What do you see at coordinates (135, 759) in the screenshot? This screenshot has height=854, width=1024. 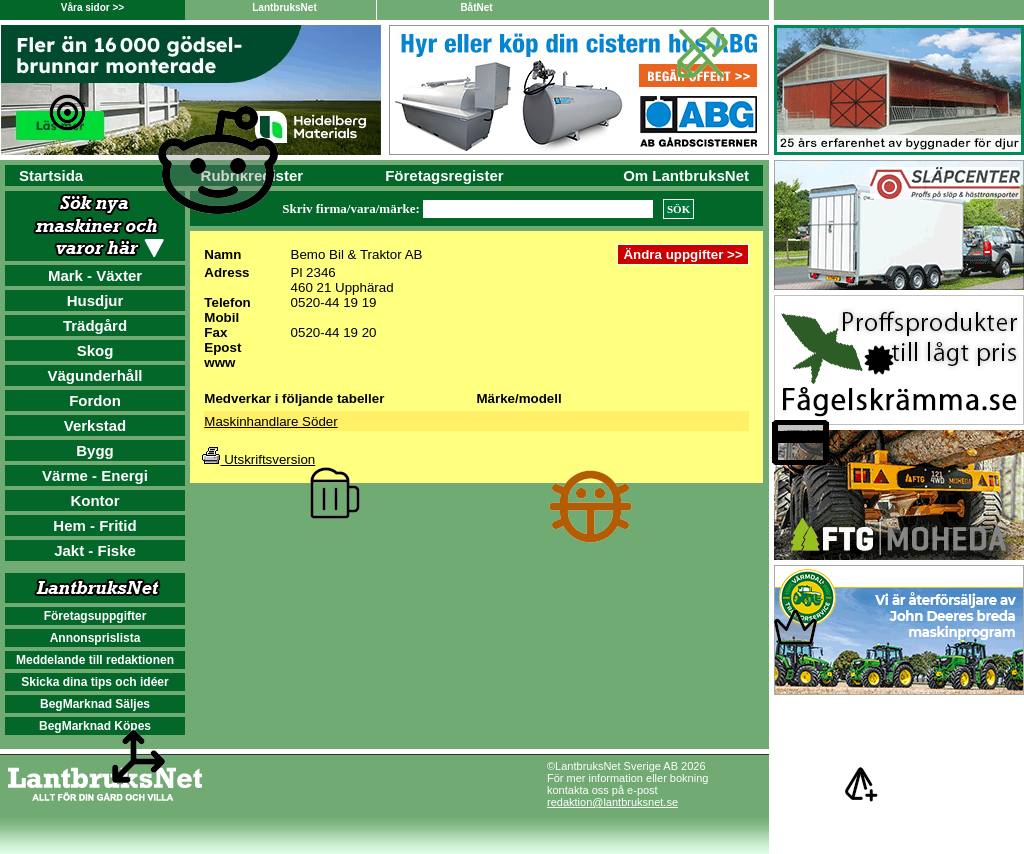 I see `access 3D vector or axis controls` at bounding box center [135, 759].